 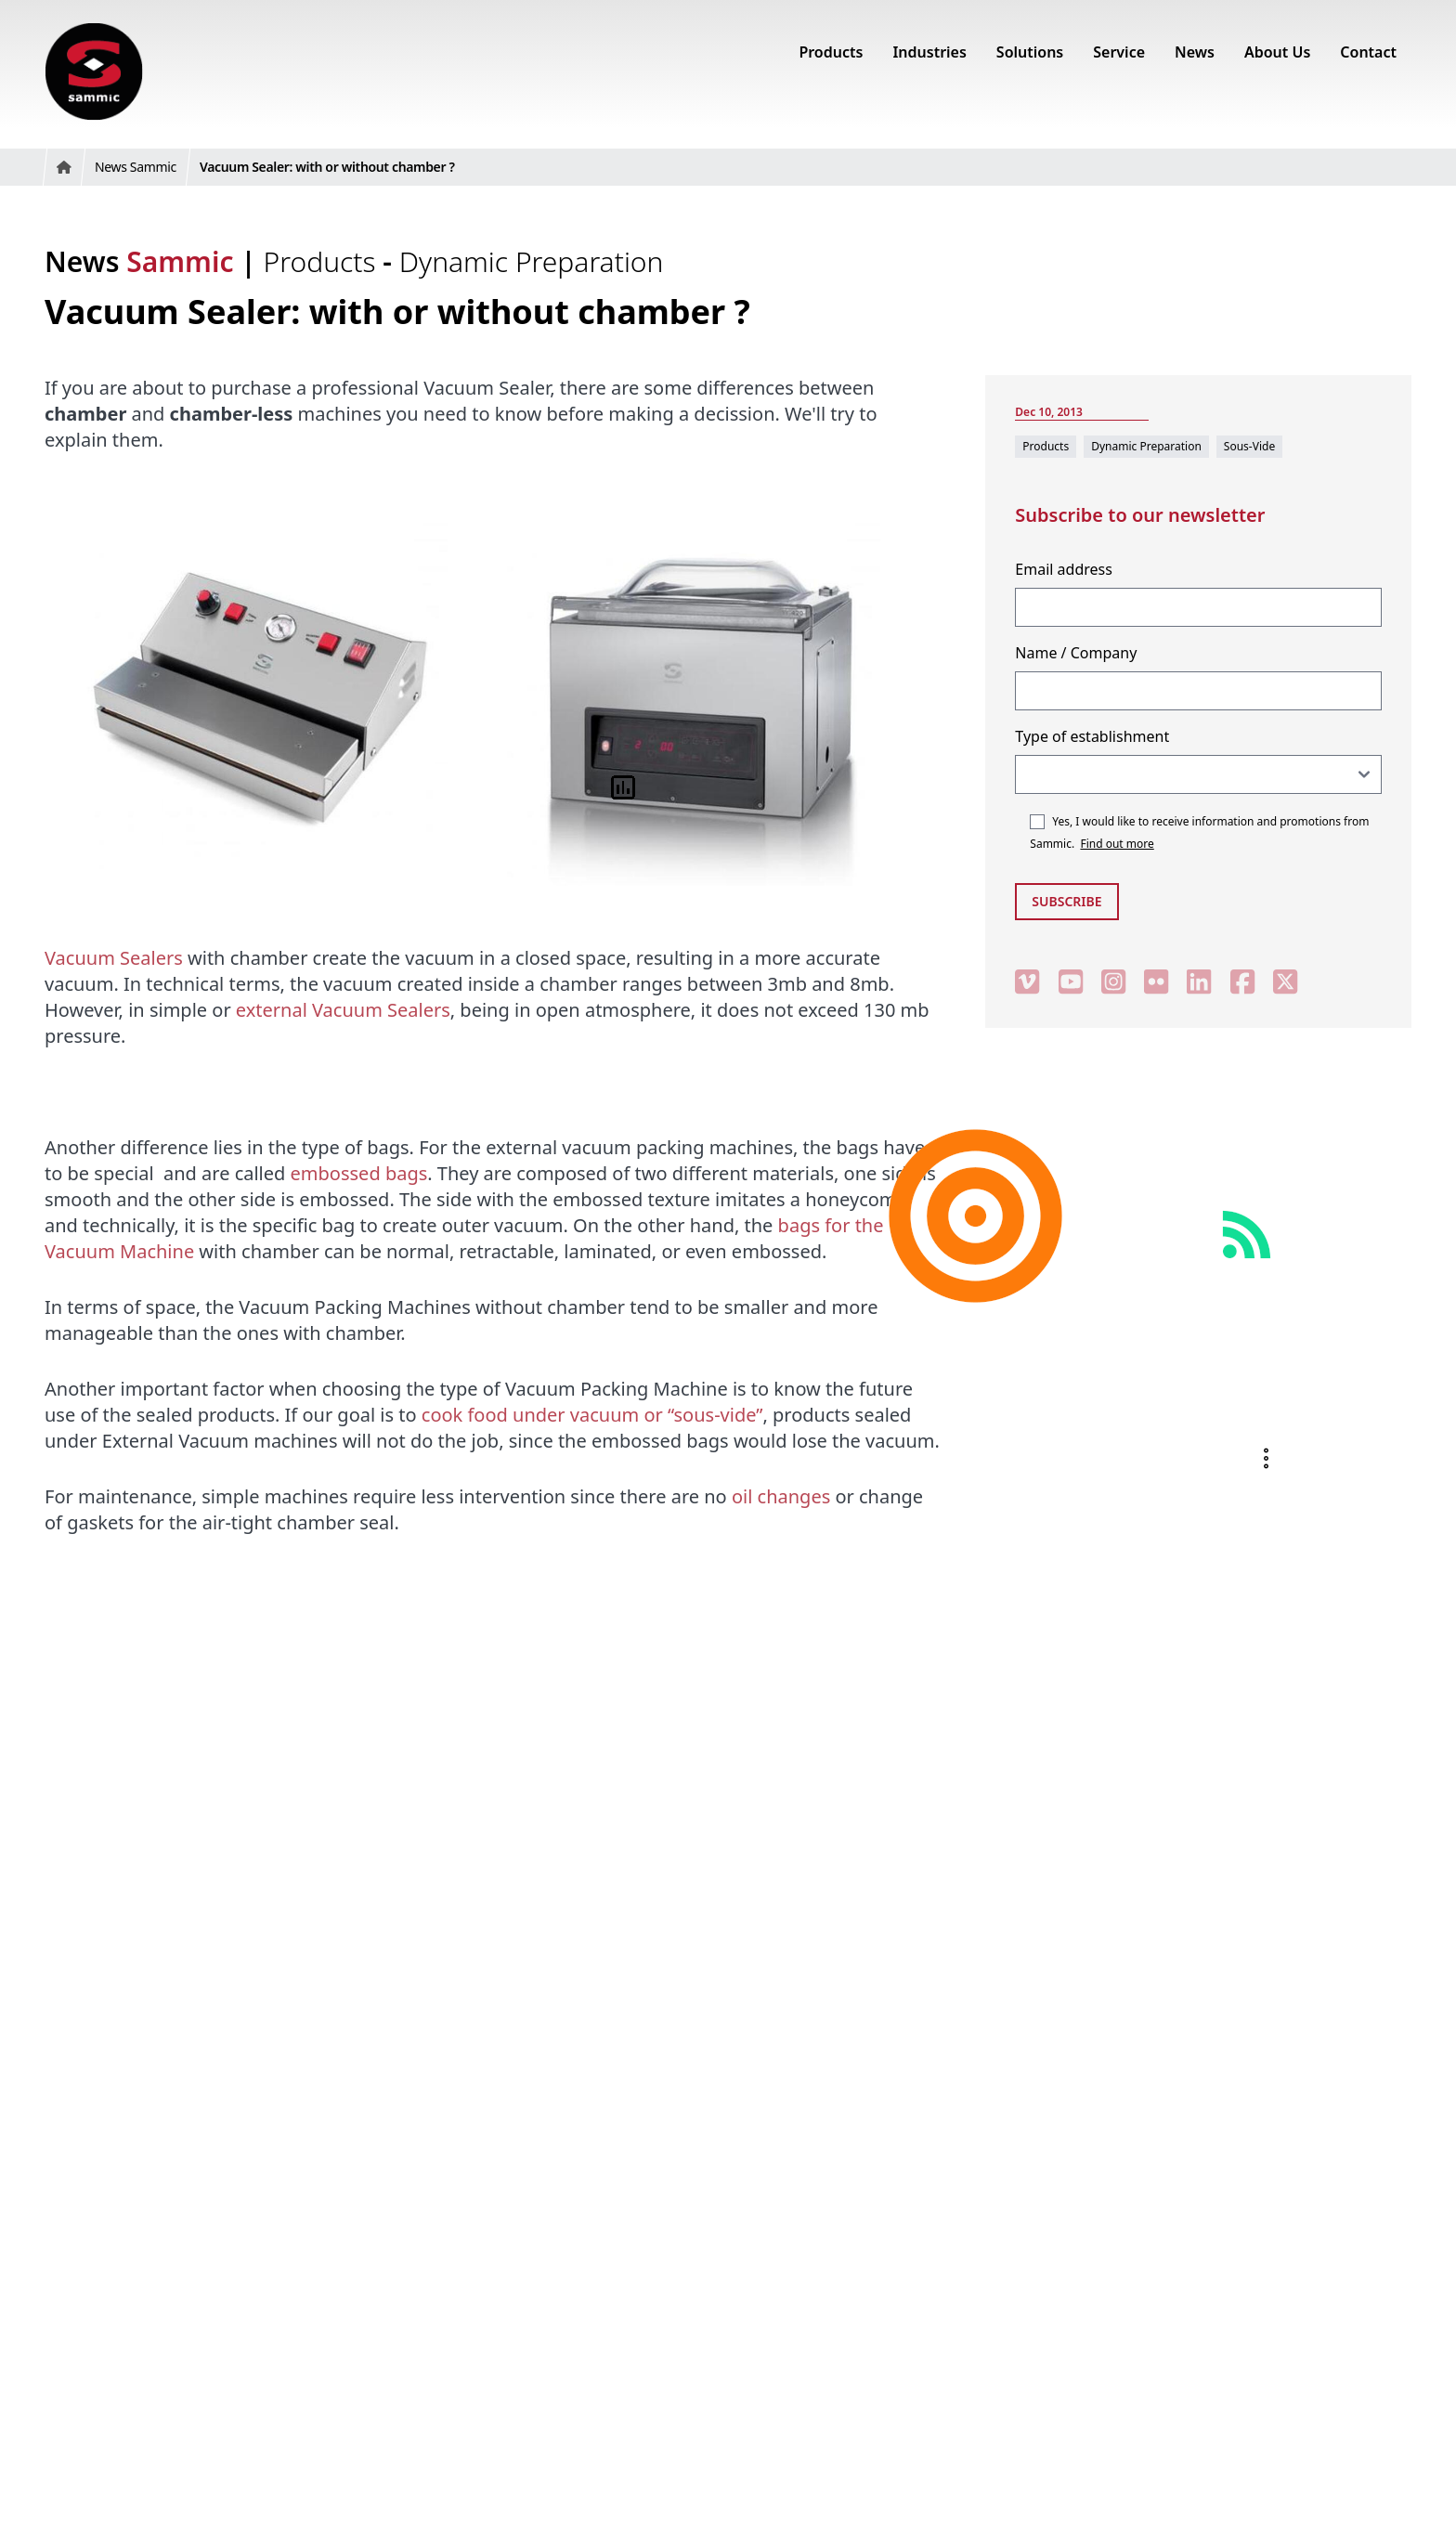 I want to click on view poll results, so click(x=623, y=787).